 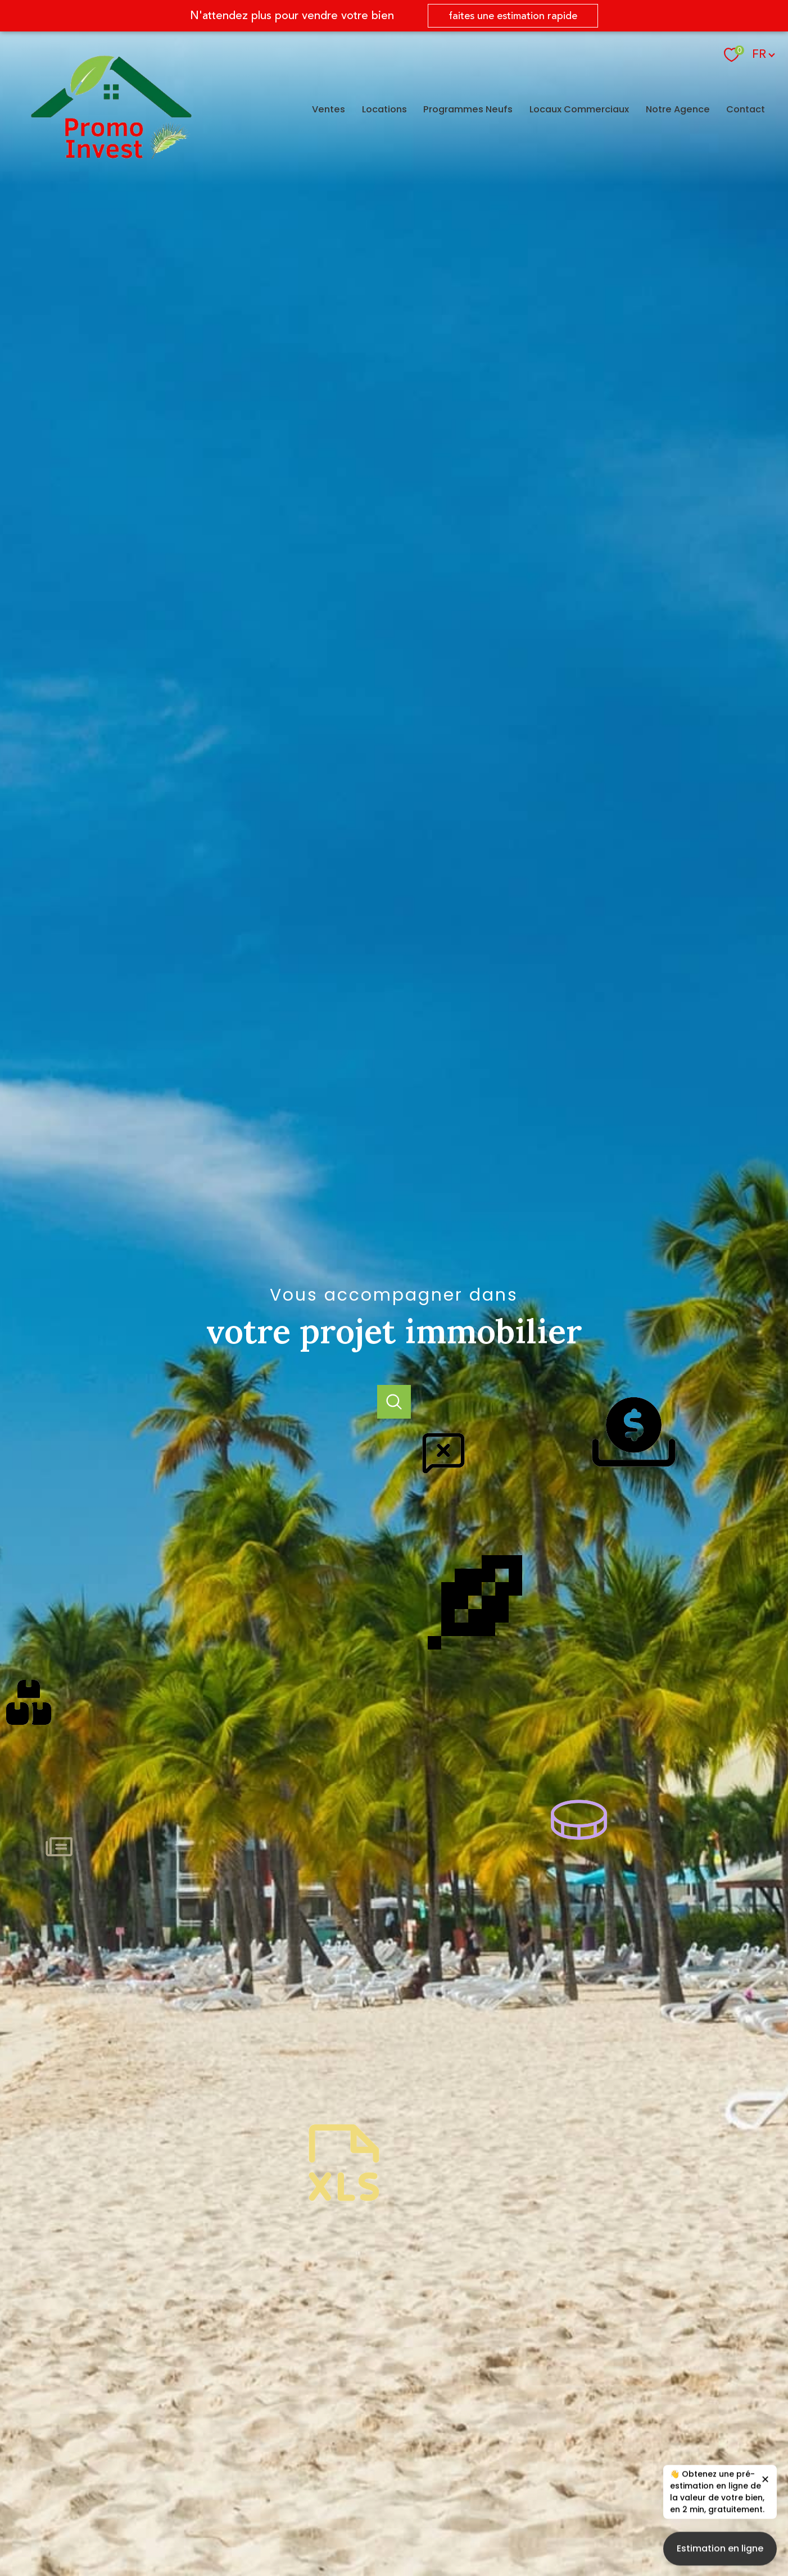 What do you see at coordinates (475, 1602) in the screenshot?
I see `mintbit brand logo` at bounding box center [475, 1602].